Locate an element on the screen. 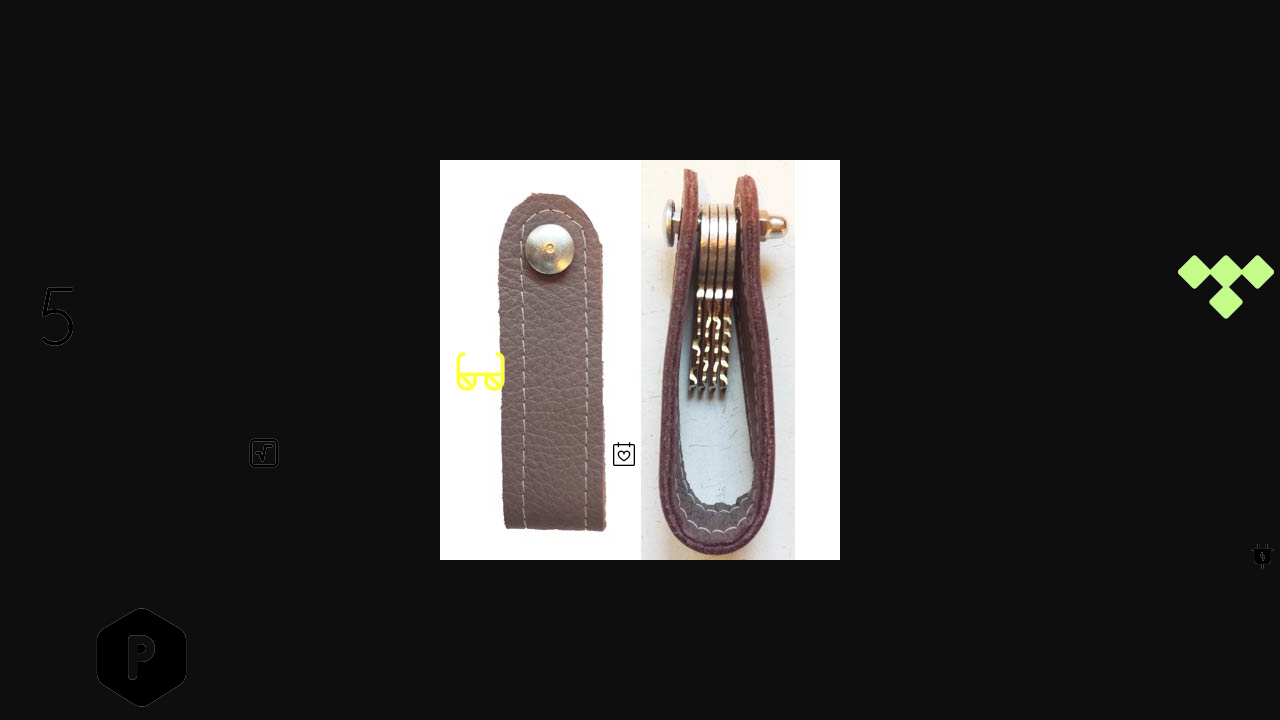  device is currently charging is located at coordinates (1262, 556).